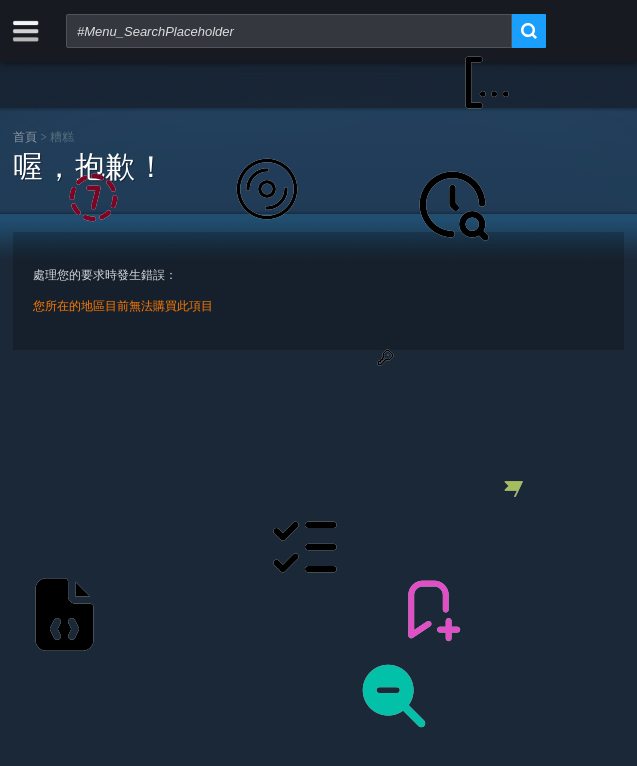  What do you see at coordinates (513, 488) in the screenshot?
I see `flag or mark an item for follow-up` at bounding box center [513, 488].